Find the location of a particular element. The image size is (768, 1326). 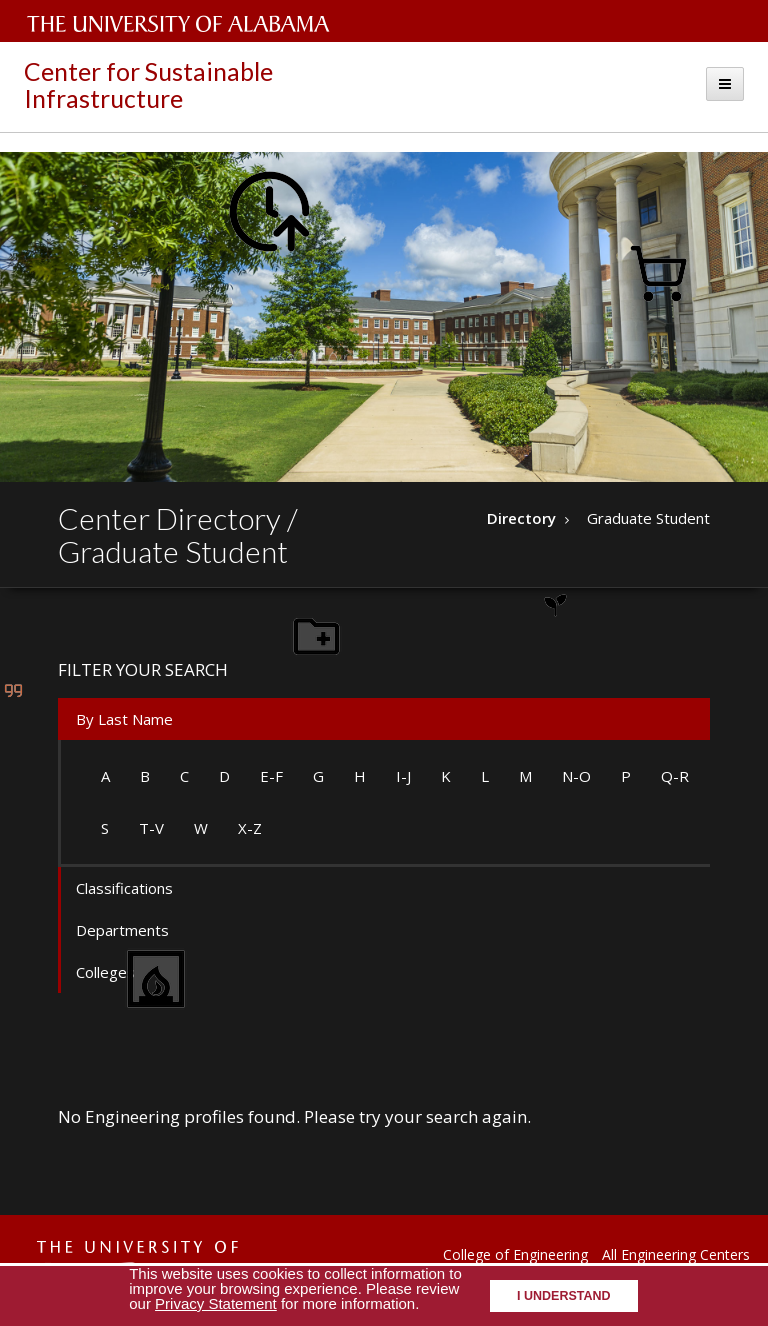

create a new folder is located at coordinates (316, 636).